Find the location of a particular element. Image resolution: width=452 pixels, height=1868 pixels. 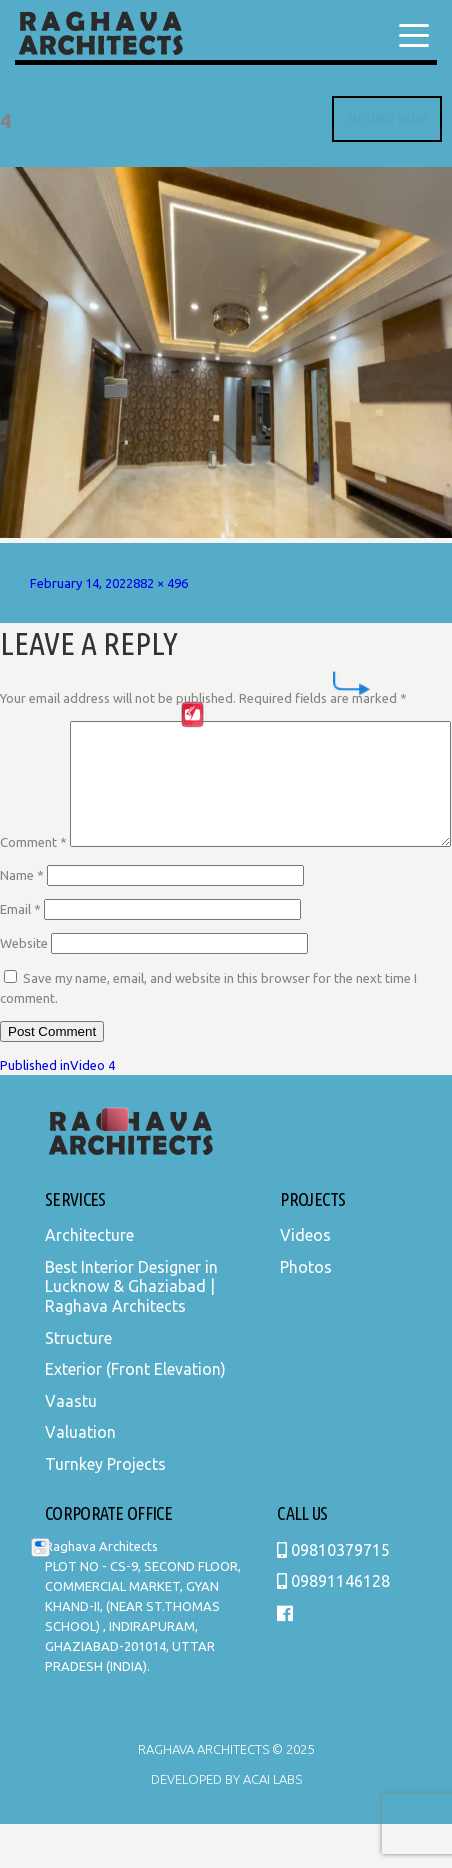

open unity tweak tool settings is located at coordinates (40, 1547).